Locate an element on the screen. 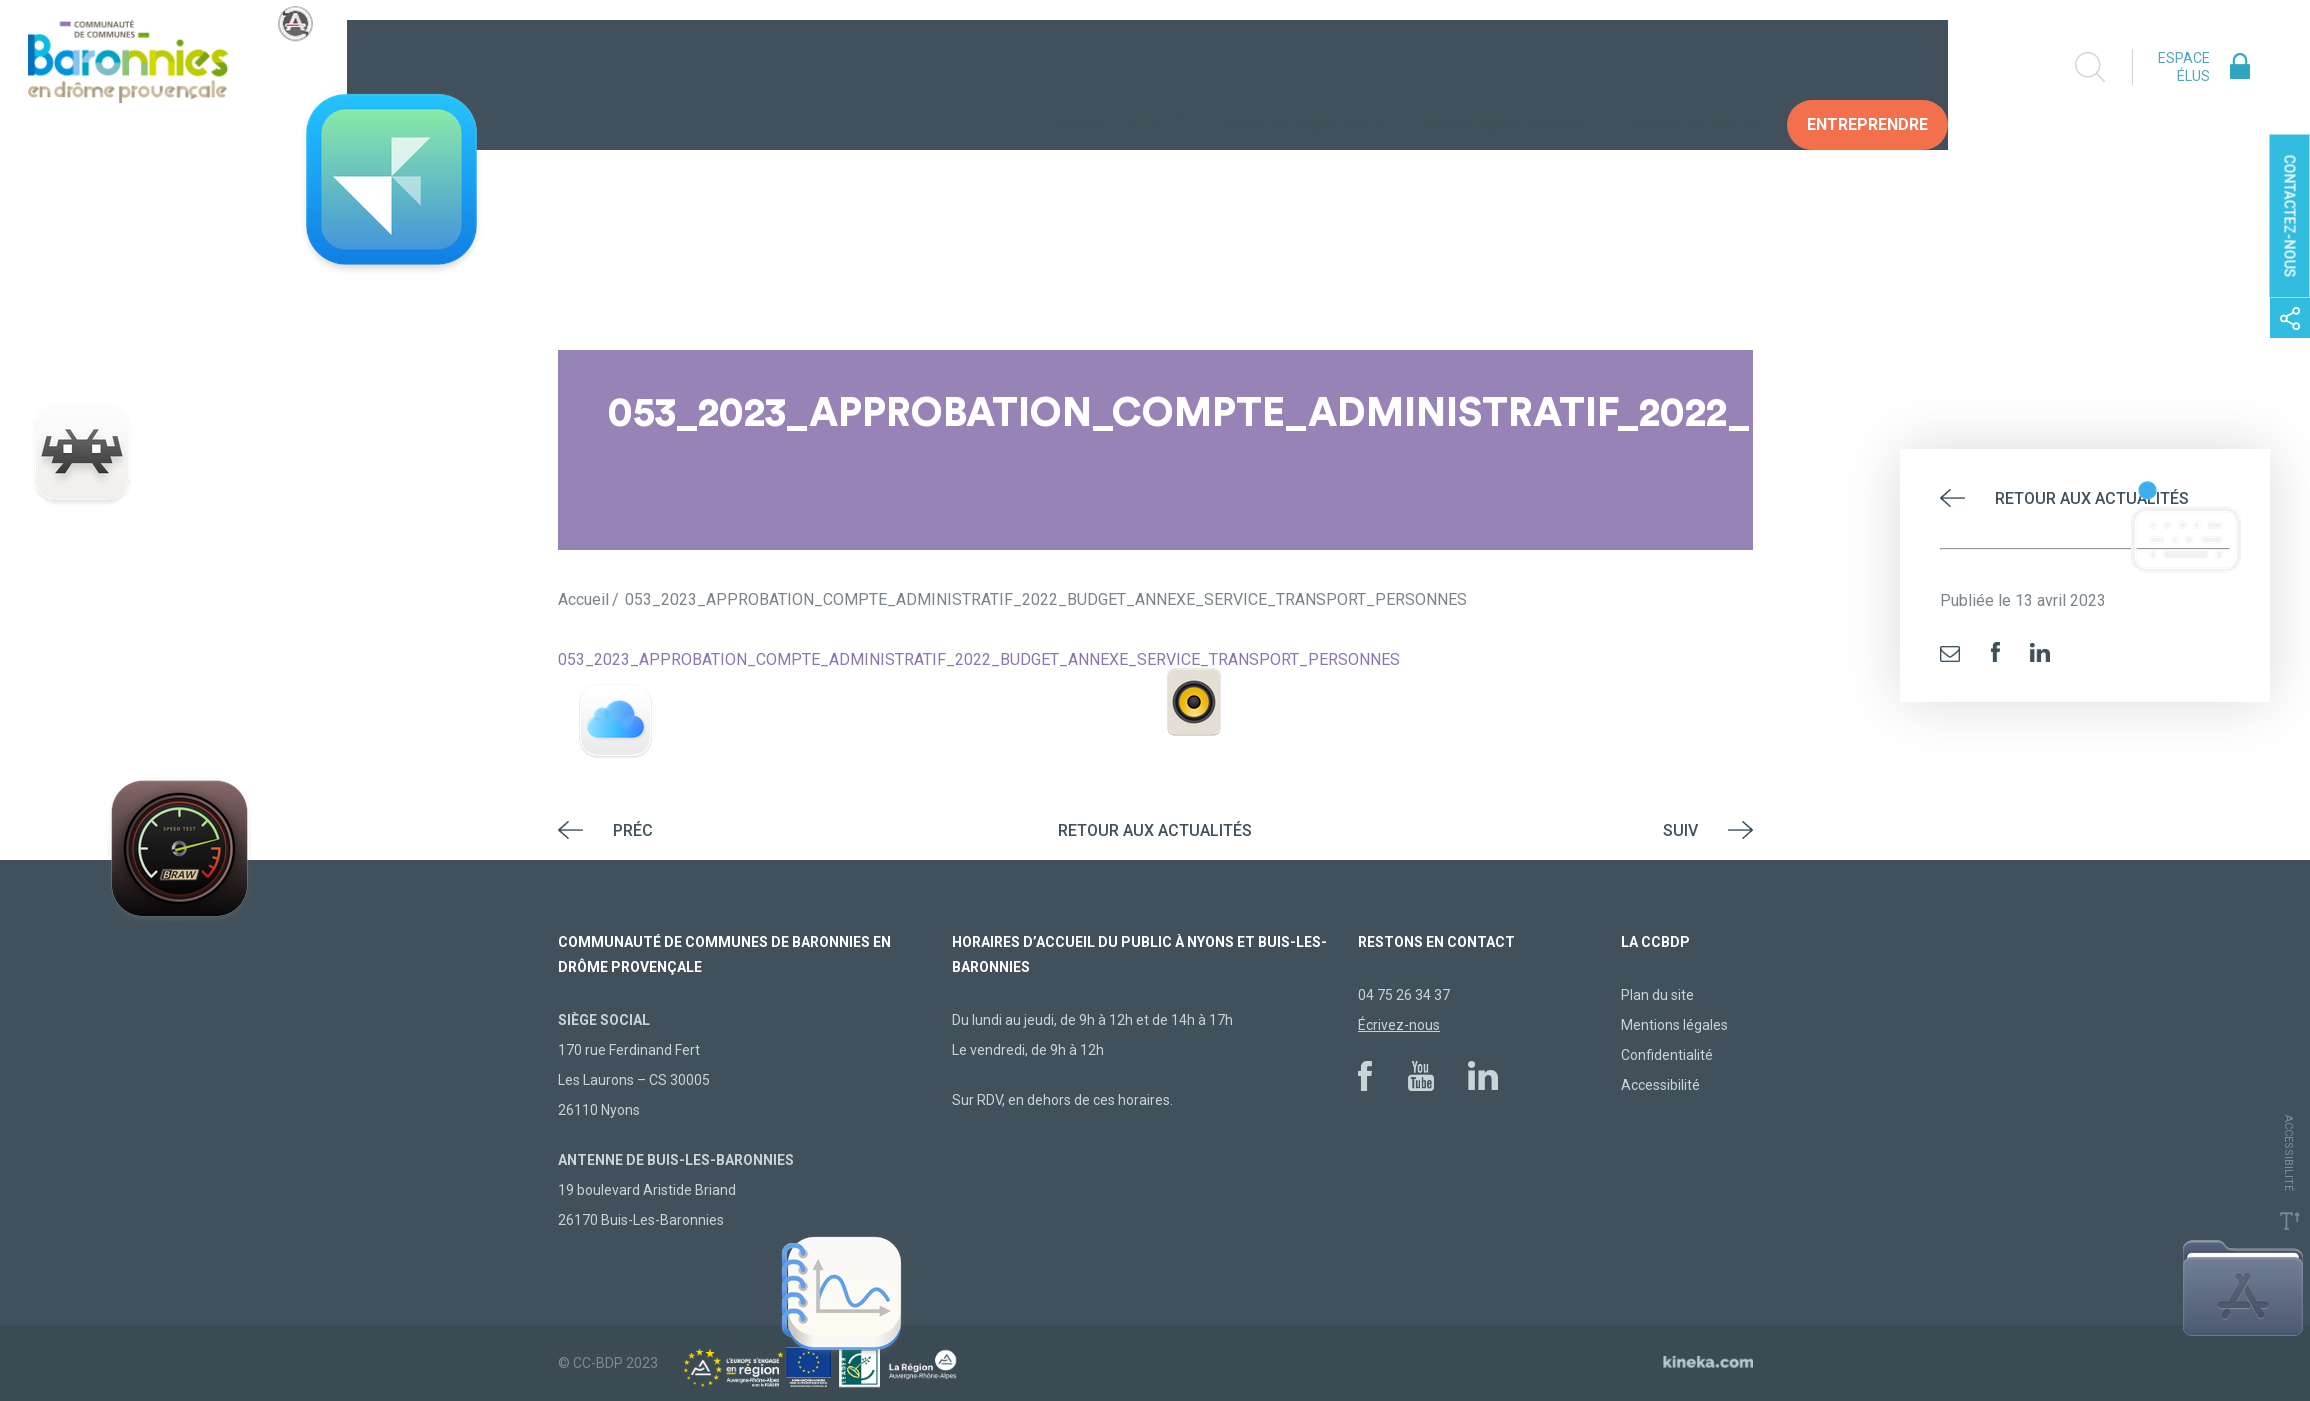 This screenshot has width=2310, height=1401. open Graphs app for data visualization is located at coordinates (844, 1293).